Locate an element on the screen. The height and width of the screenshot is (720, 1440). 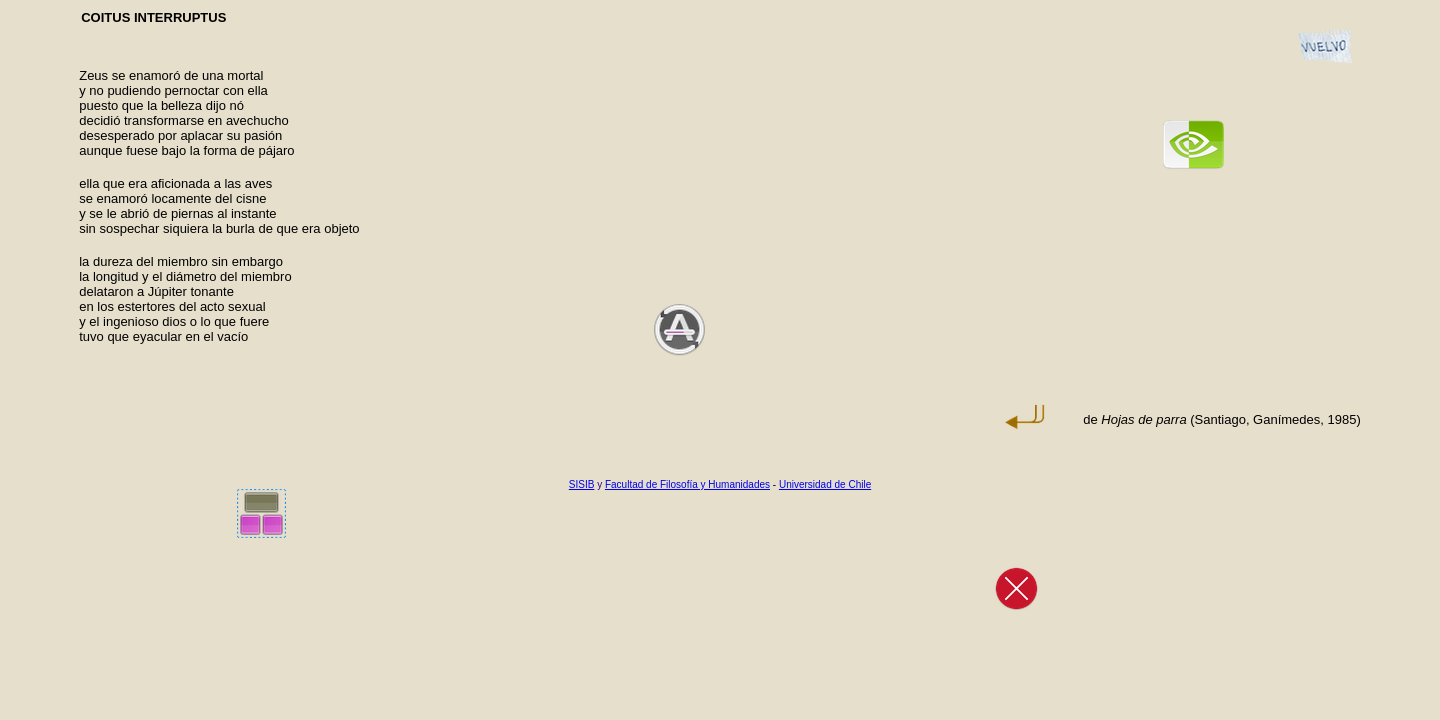
open nvidia graphics card settings is located at coordinates (1193, 144).